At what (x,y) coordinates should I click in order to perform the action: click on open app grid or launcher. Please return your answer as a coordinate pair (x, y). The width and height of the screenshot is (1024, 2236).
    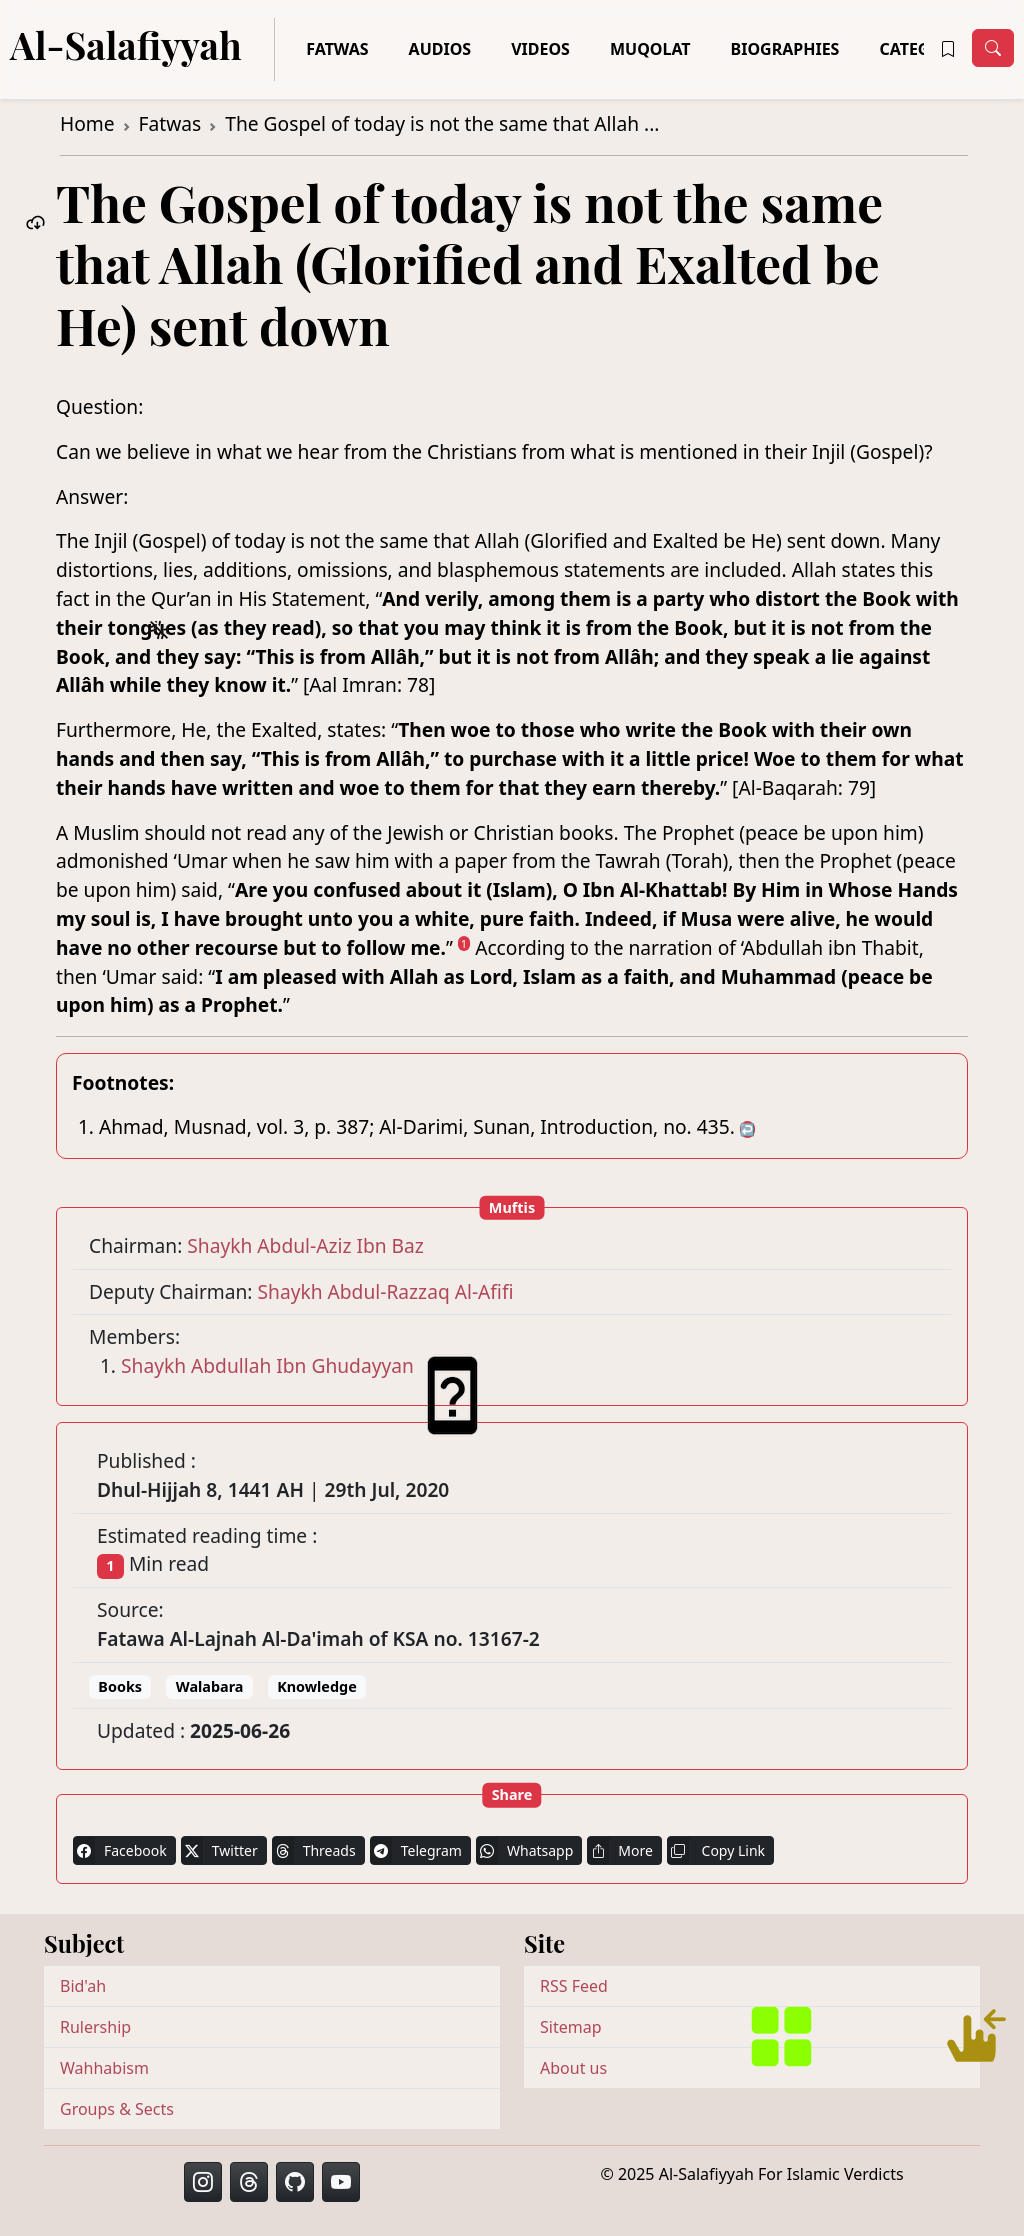
    Looking at the image, I should click on (781, 2036).